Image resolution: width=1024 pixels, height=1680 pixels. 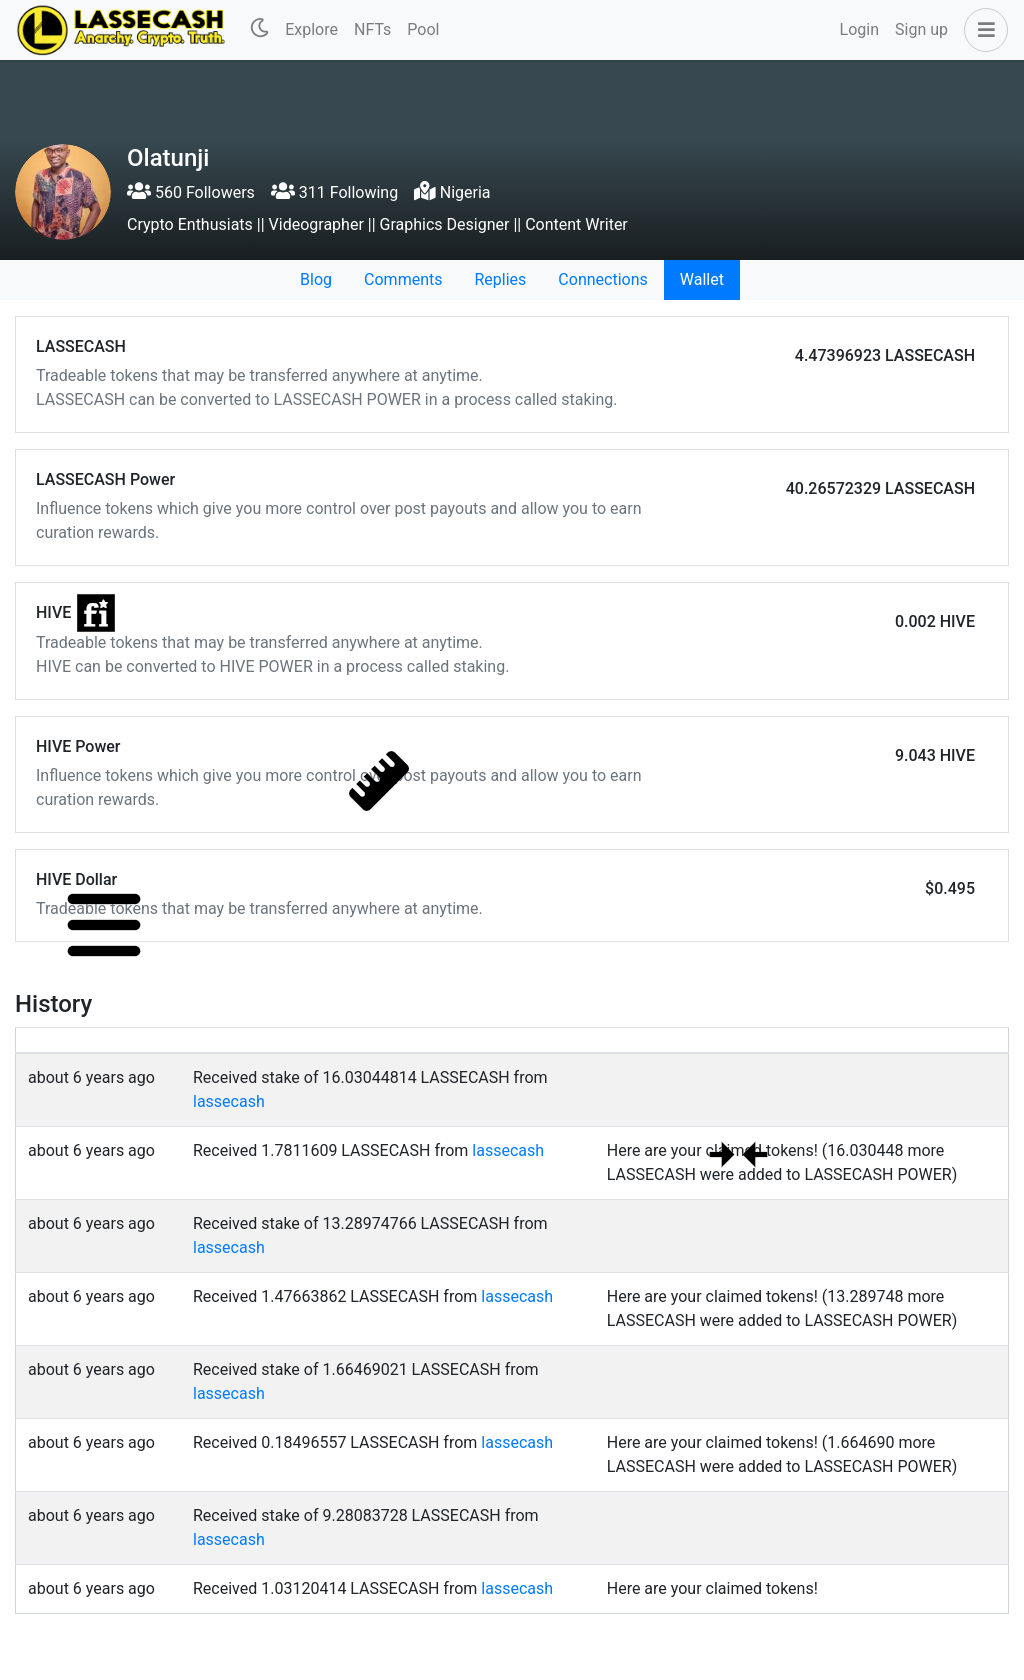 What do you see at coordinates (738, 1154) in the screenshot?
I see `collapse or minimize a panel horizontally` at bounding box center [738, 1154].